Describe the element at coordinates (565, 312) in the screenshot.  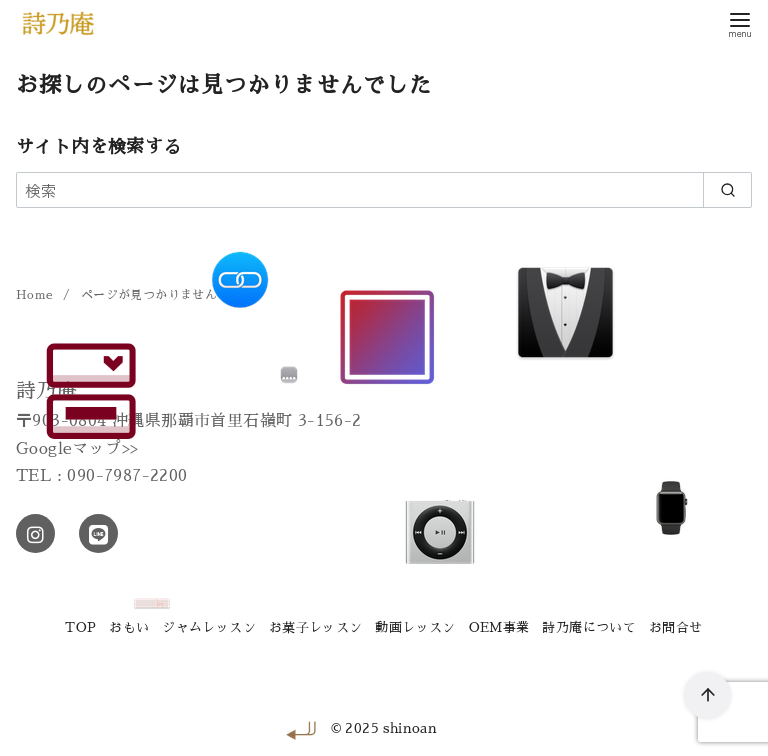
I see `manage digital certificates and security credentials` at that location.